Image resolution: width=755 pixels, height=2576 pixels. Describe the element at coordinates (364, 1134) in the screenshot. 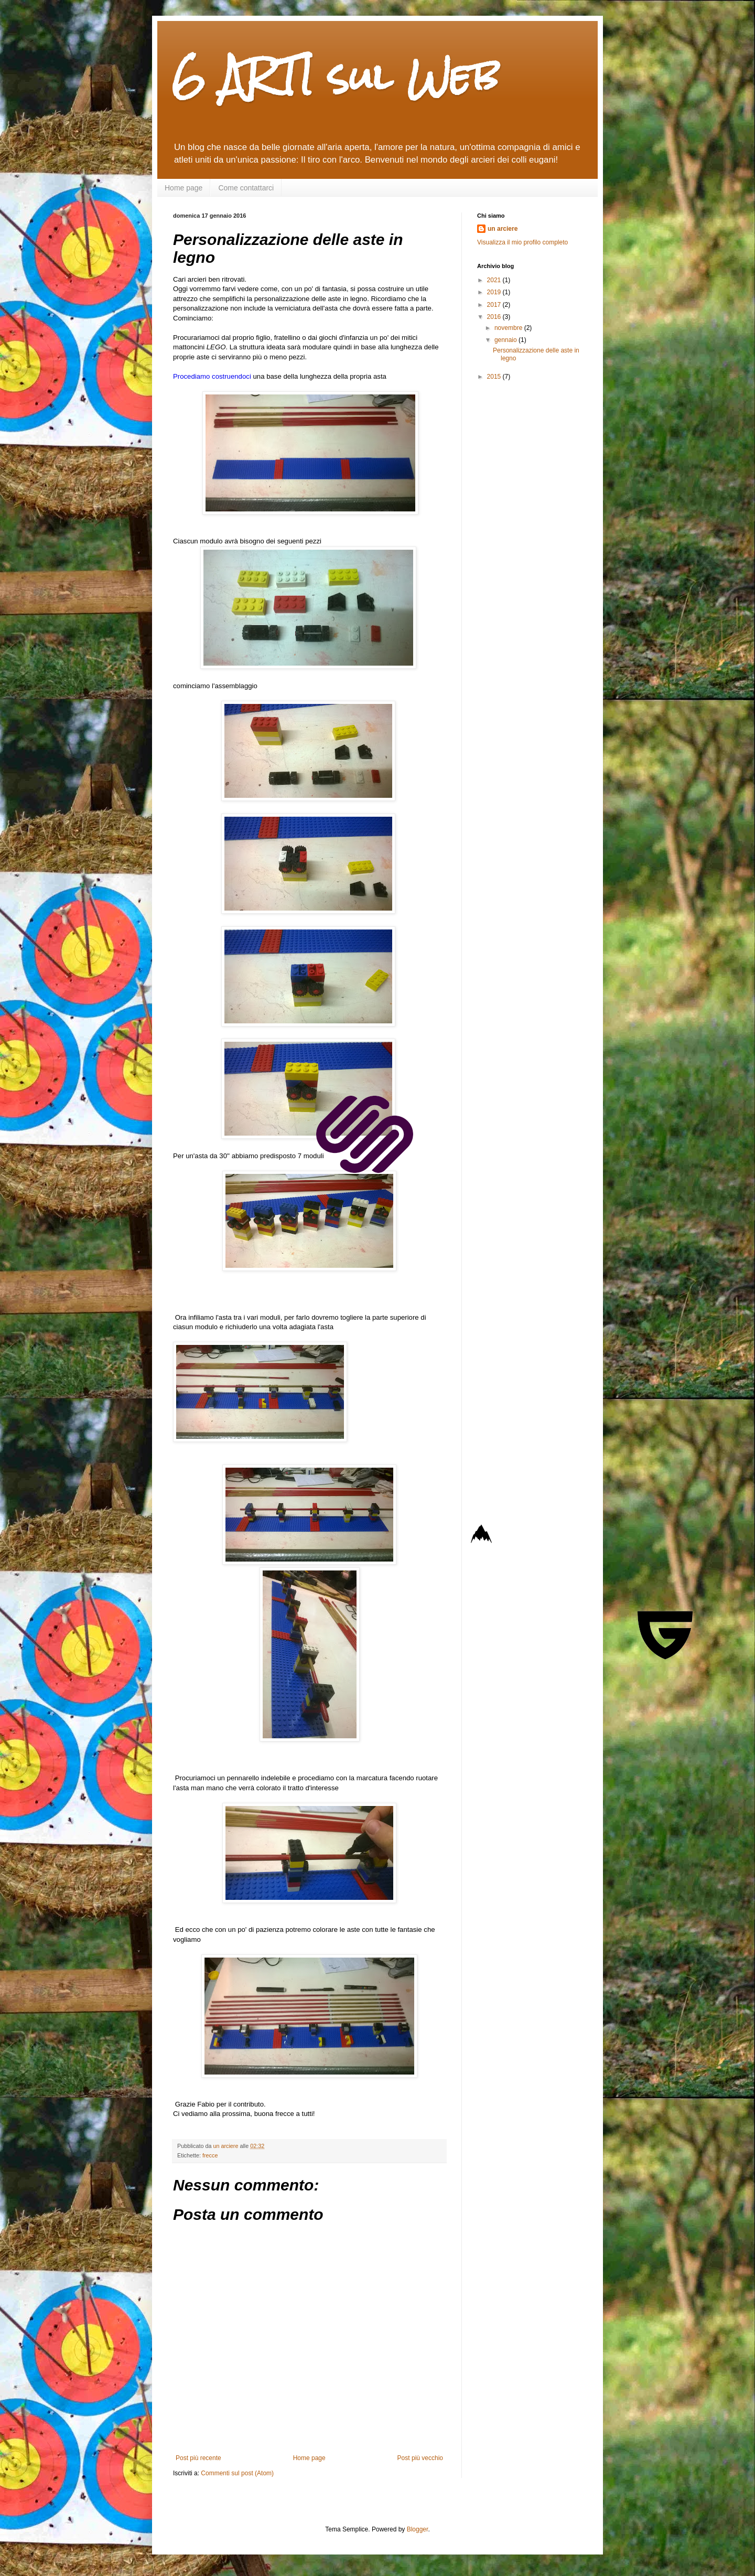

I see `visit or link to Squarespace website` at that location.